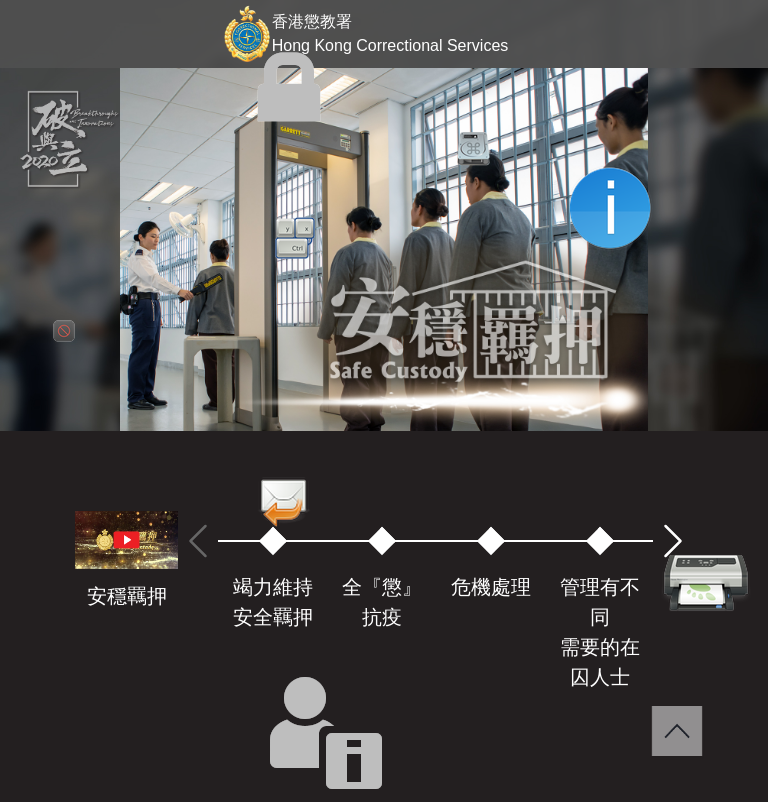  I want to click on access the root system drive, so click(473, 148).